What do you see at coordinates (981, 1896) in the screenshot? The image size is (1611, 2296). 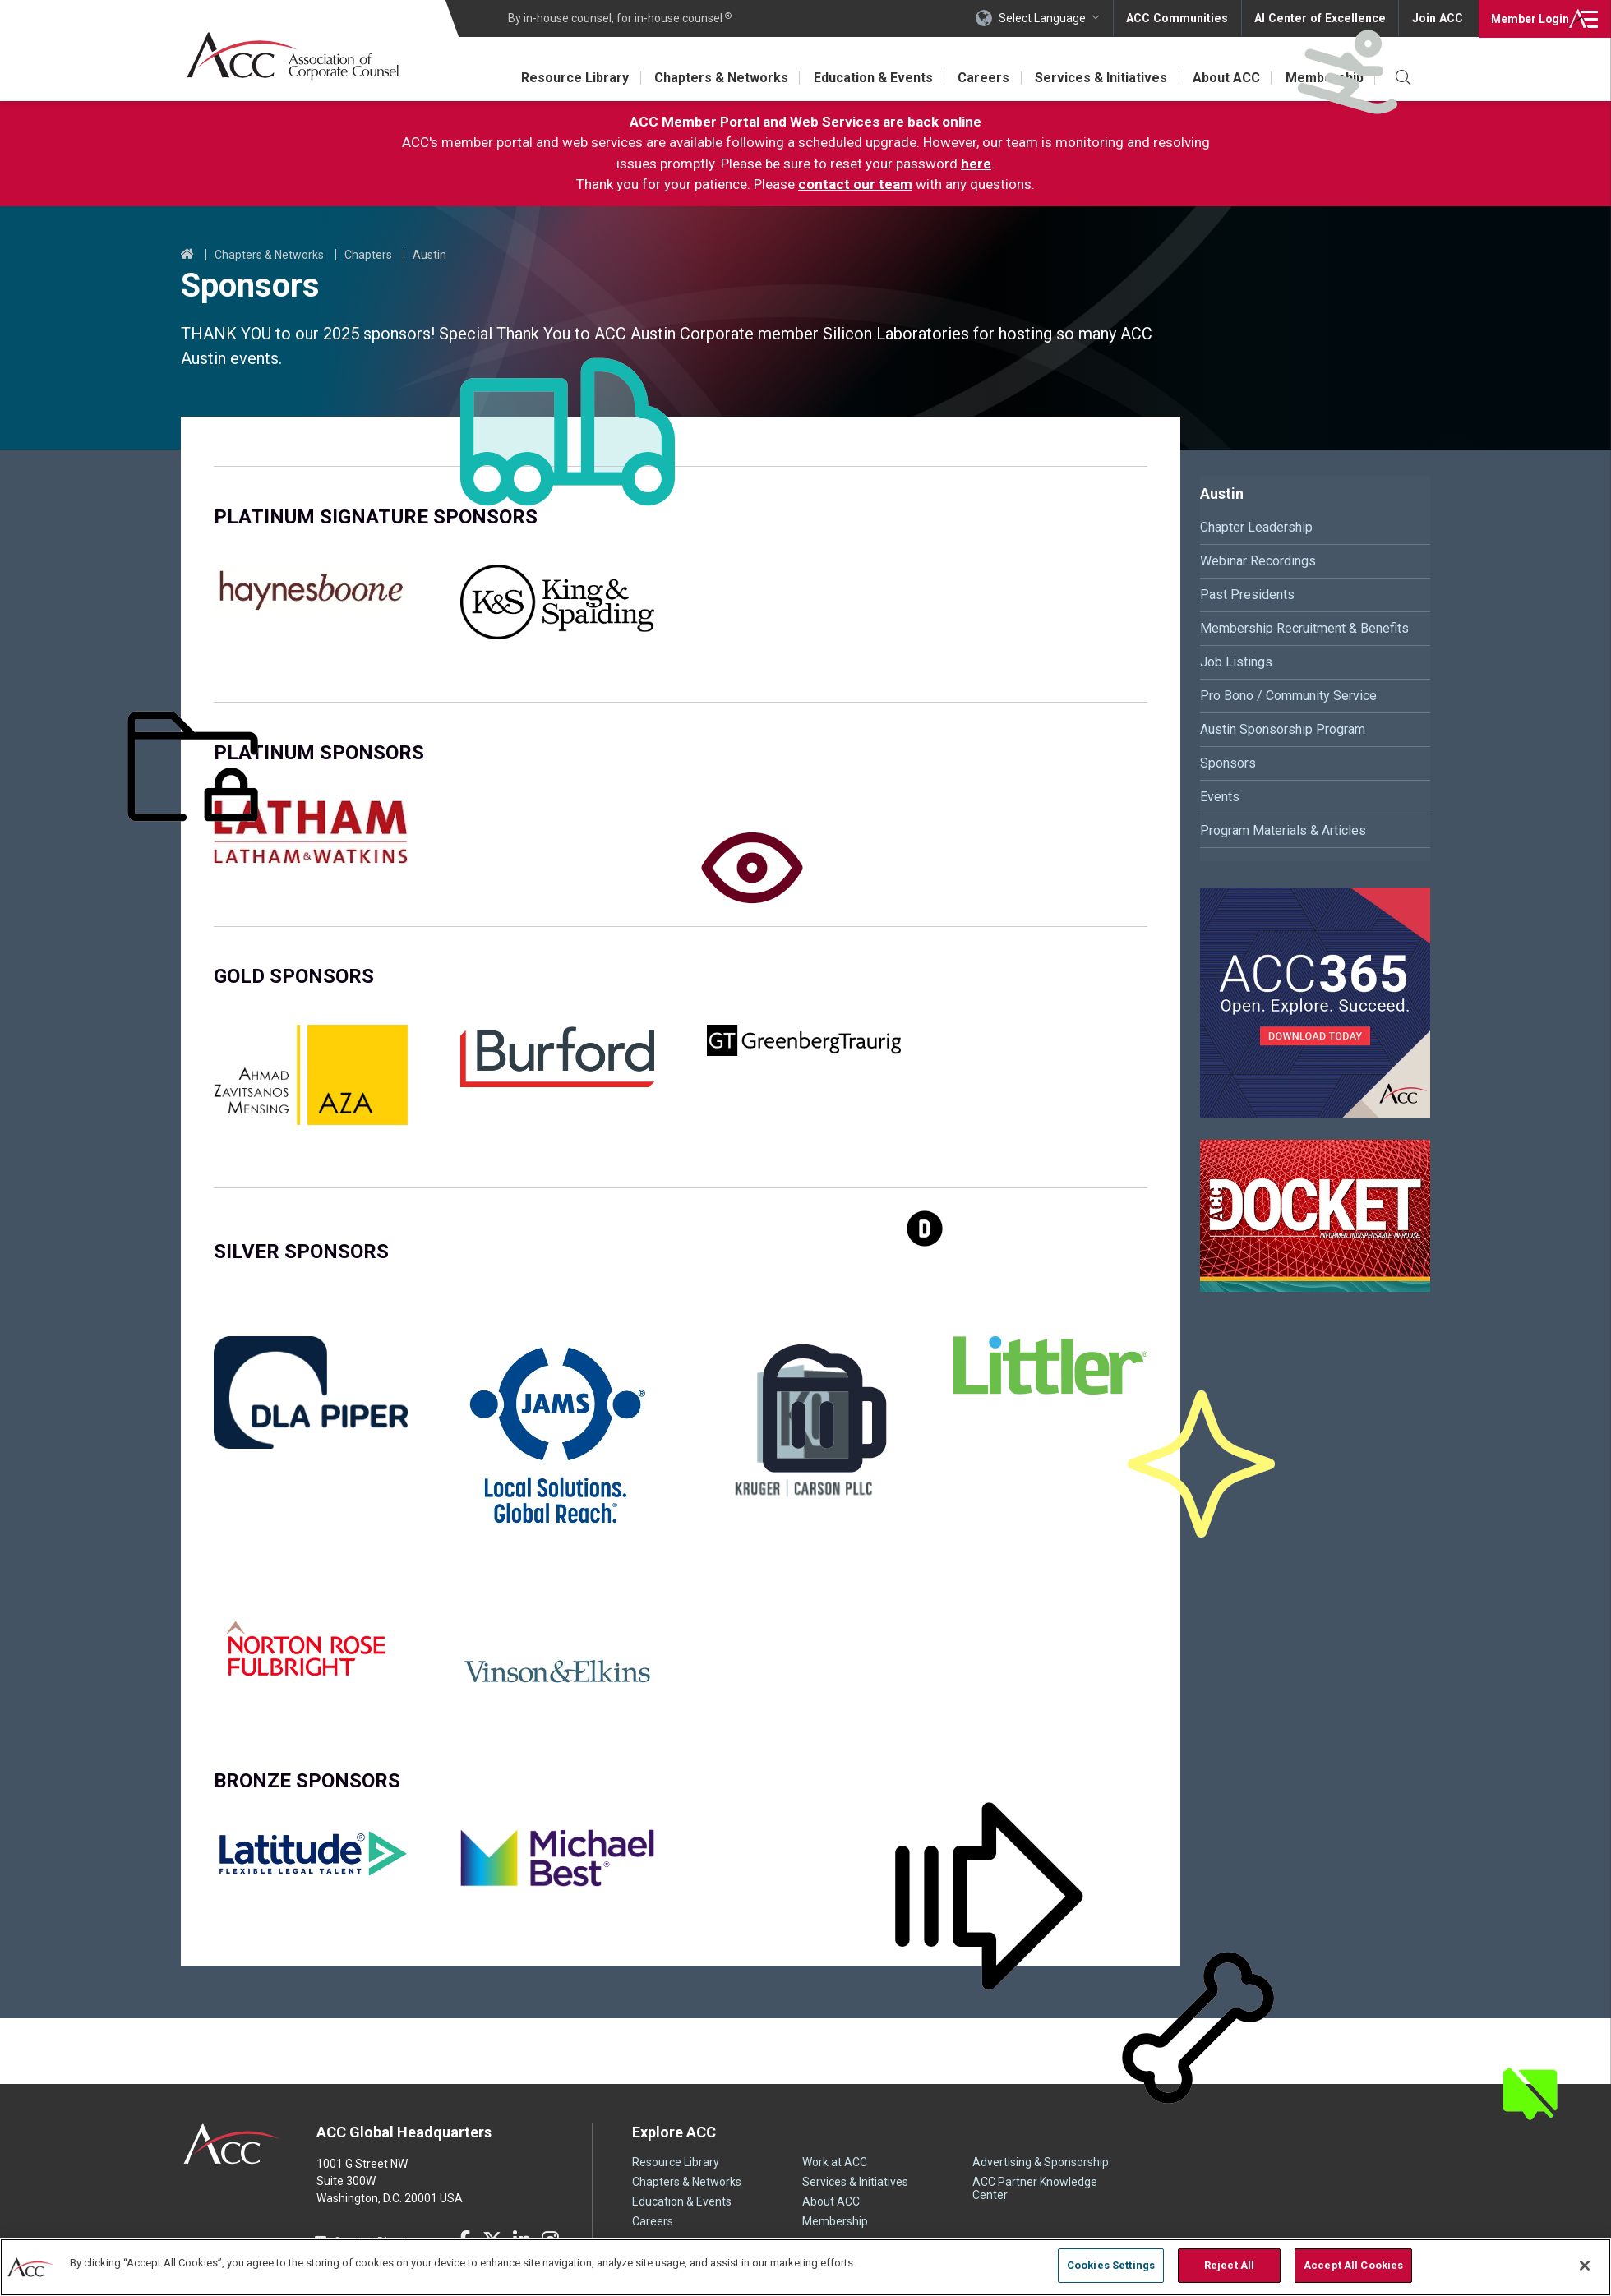 I see `skip forward or advance to next item` at bounding box center [981, 1896].